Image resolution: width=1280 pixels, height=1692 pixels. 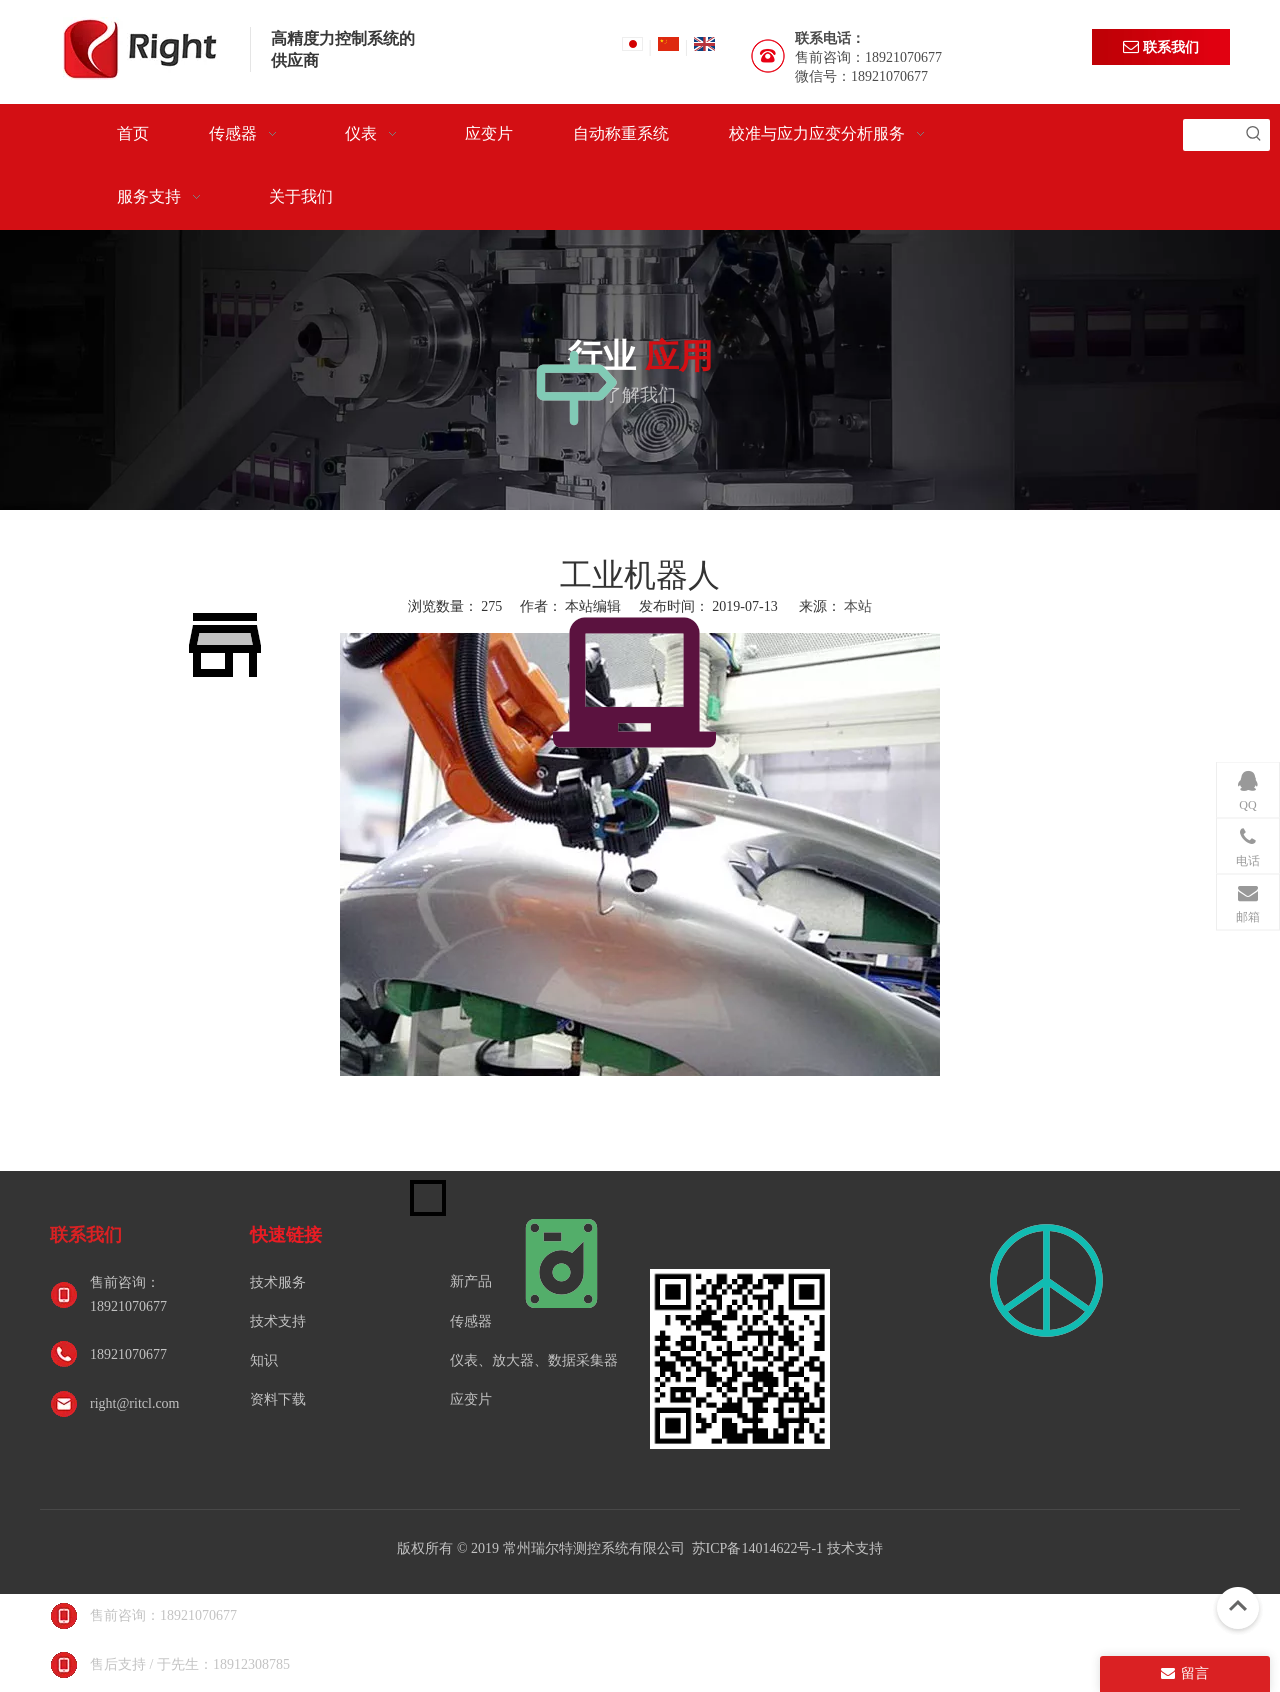 I want to click on access laptop or computer settings, so click(x=634, y=682).